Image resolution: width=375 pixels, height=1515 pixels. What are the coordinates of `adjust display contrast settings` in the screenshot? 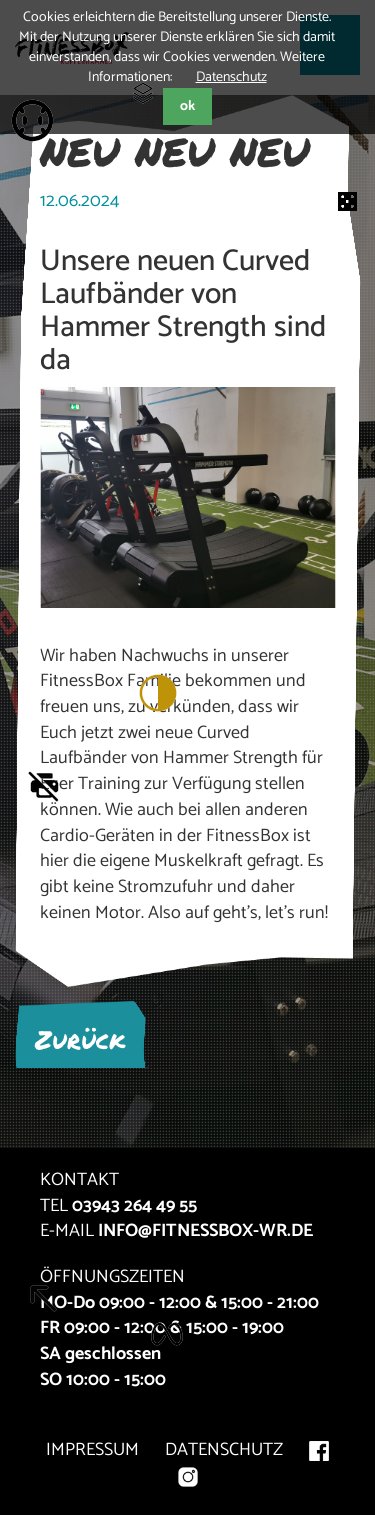 It's located at (158, 693).